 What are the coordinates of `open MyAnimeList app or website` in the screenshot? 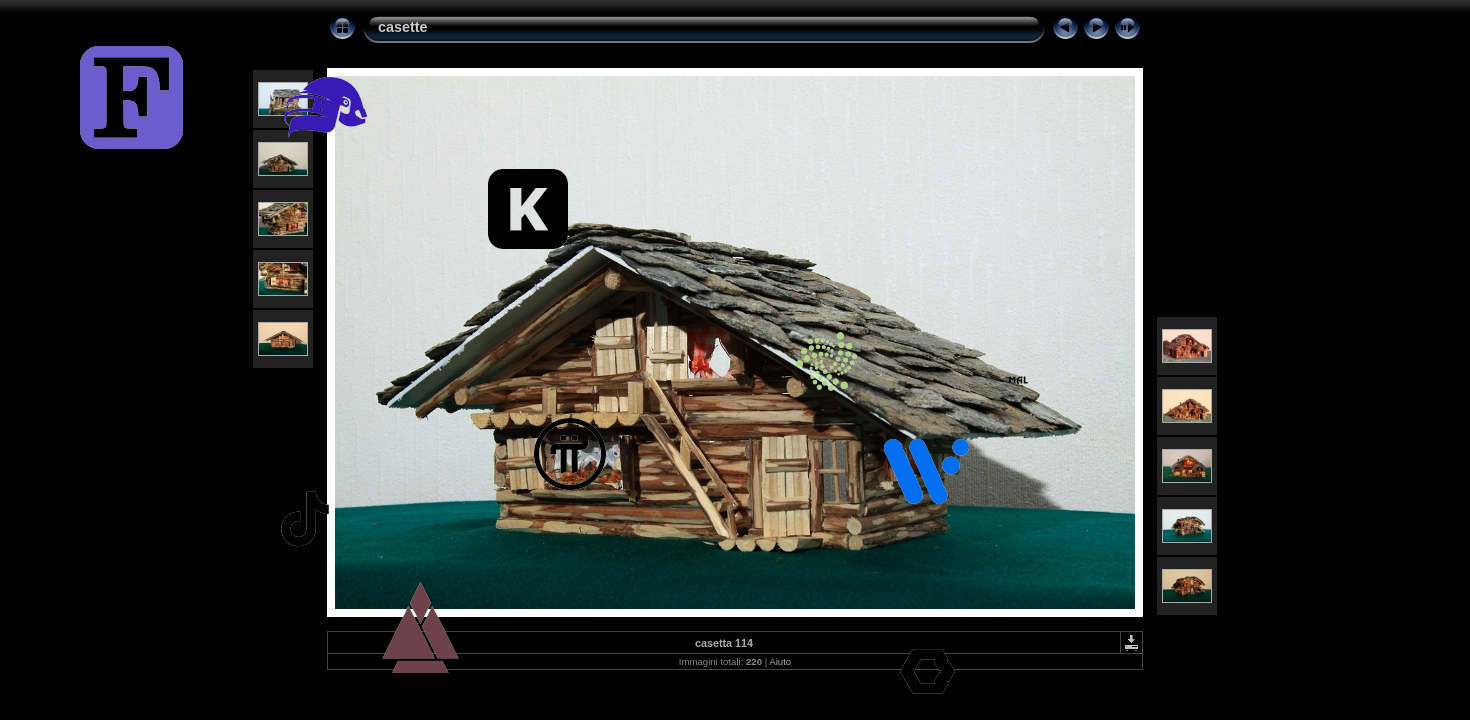 It's located at (1018, 380).